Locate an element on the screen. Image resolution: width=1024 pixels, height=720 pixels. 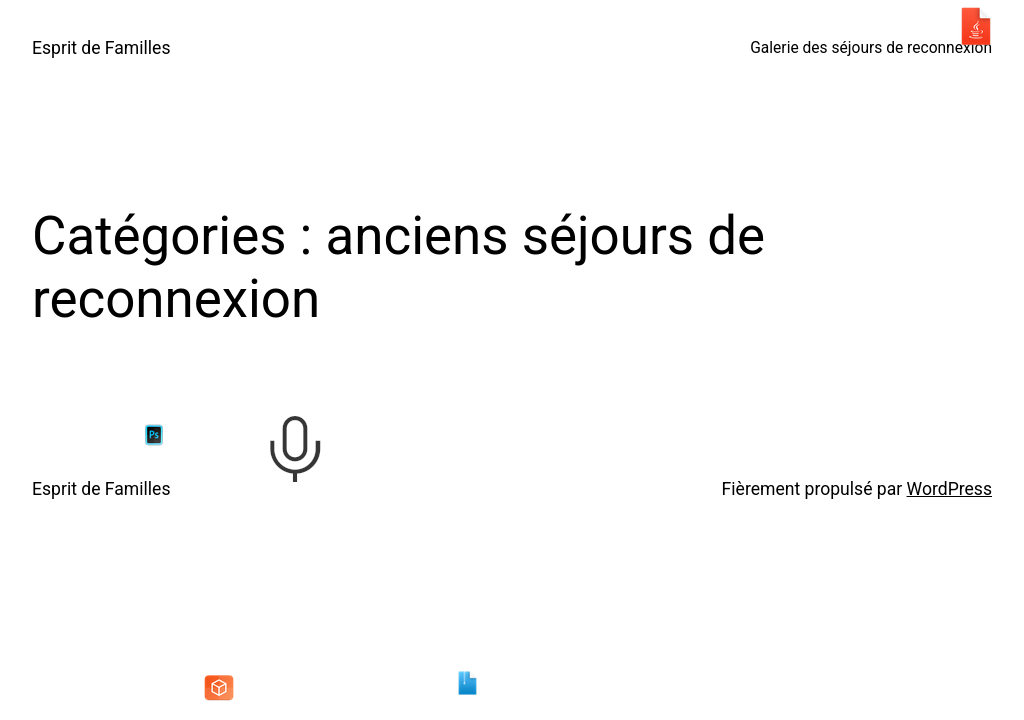
open a Blender 3D project file is located at coordinates (219, 687).